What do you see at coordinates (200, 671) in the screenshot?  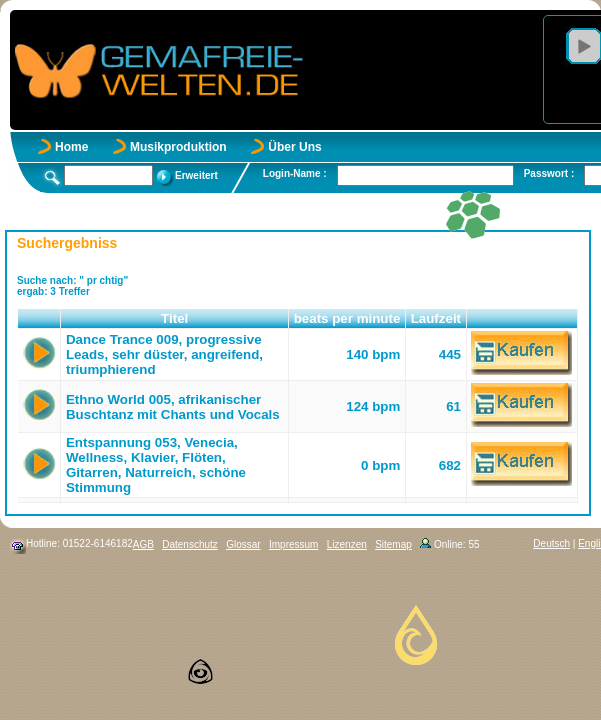 I see `visit iconfinder website` at bounding box center [200, 671].